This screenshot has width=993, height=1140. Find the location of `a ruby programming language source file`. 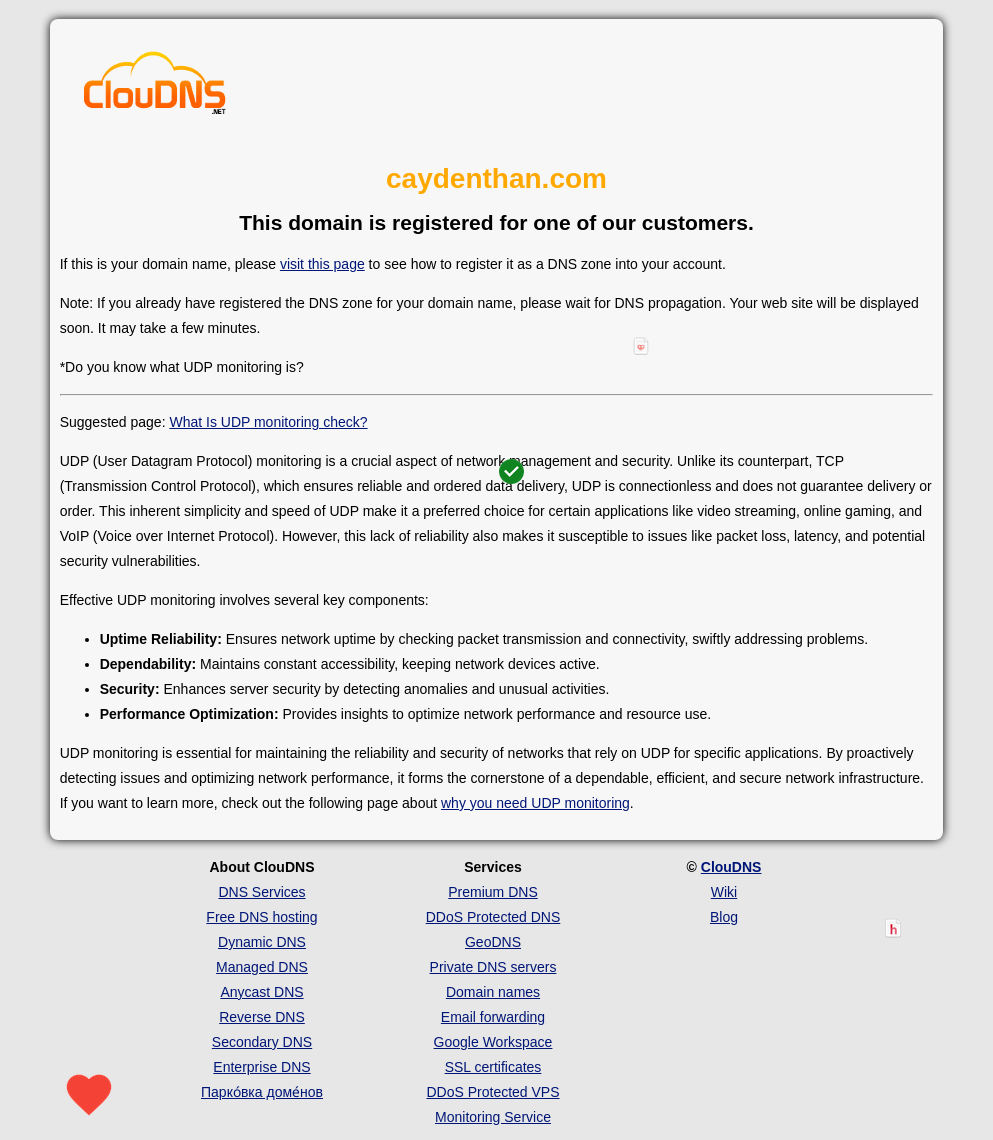

a ruby programming language source file is located at coordinates (641, 346).